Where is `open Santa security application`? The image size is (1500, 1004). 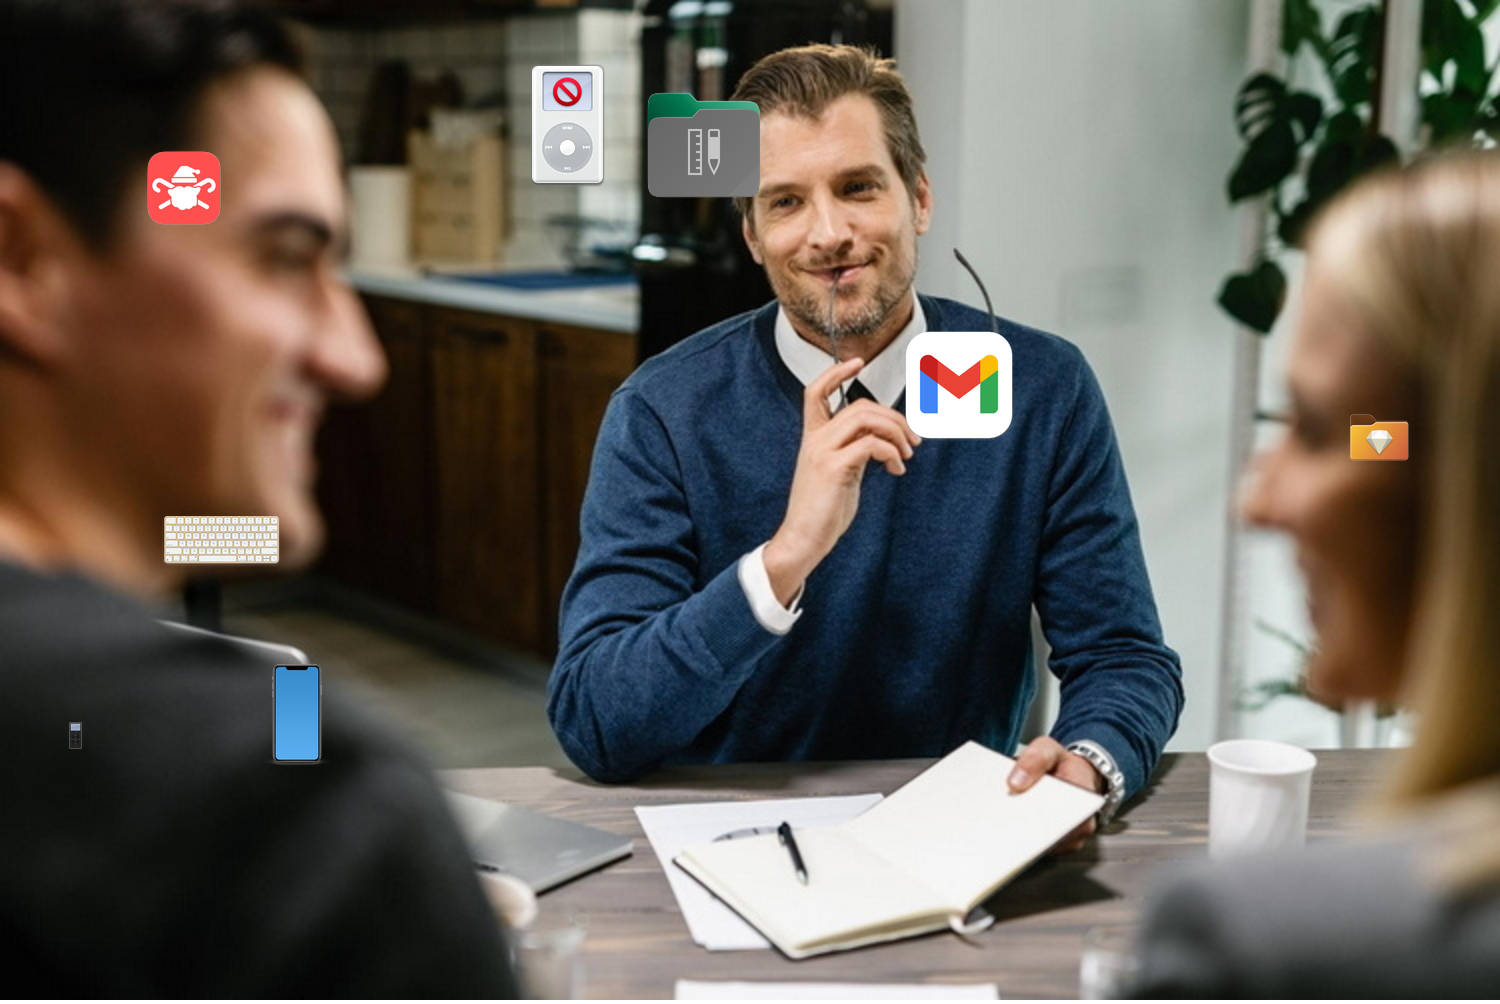
open Santa security application is located at coordinates (184, 188).